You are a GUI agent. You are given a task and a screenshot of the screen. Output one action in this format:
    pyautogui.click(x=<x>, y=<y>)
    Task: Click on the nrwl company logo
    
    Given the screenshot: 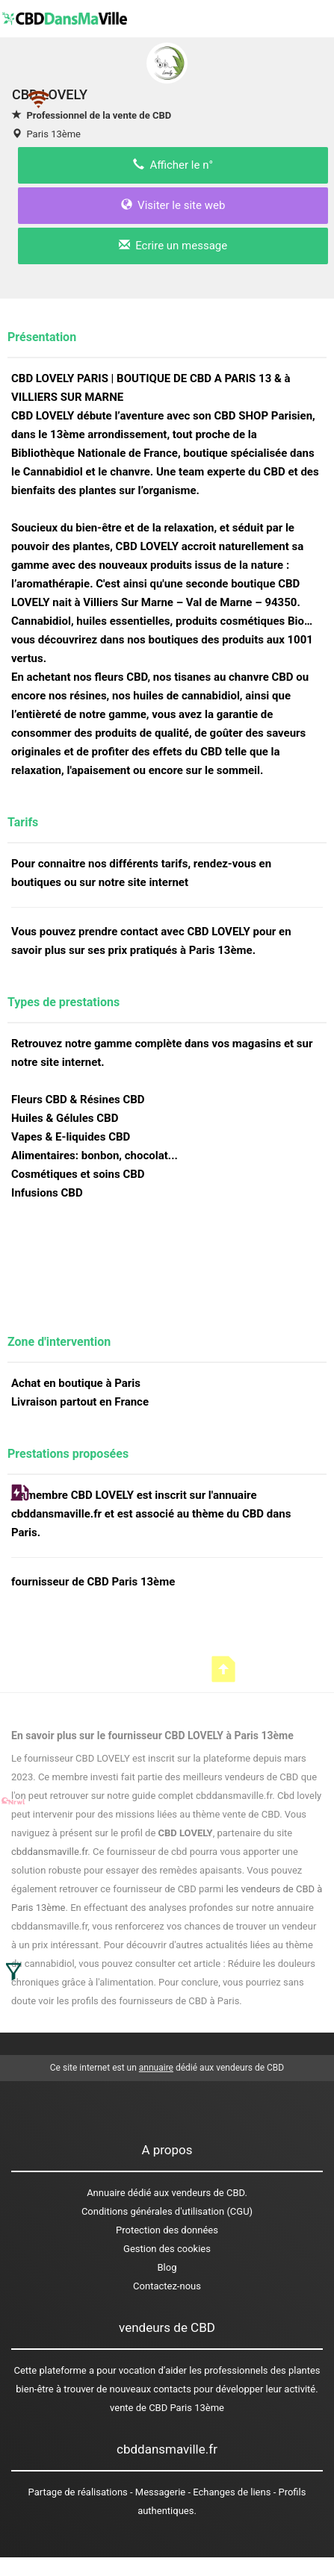 What is the action you would take?
    pyautogui.click(x=13, y=1800)
    